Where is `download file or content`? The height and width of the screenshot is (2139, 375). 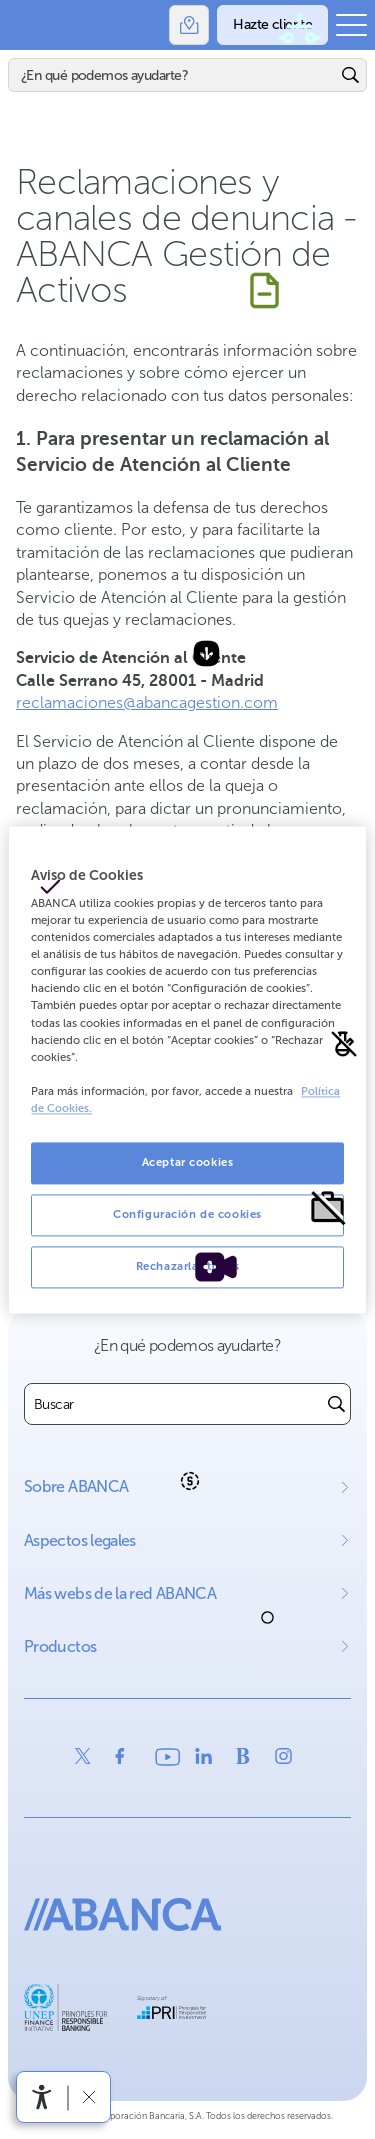
download file or content is located at coordinates (206, 653).